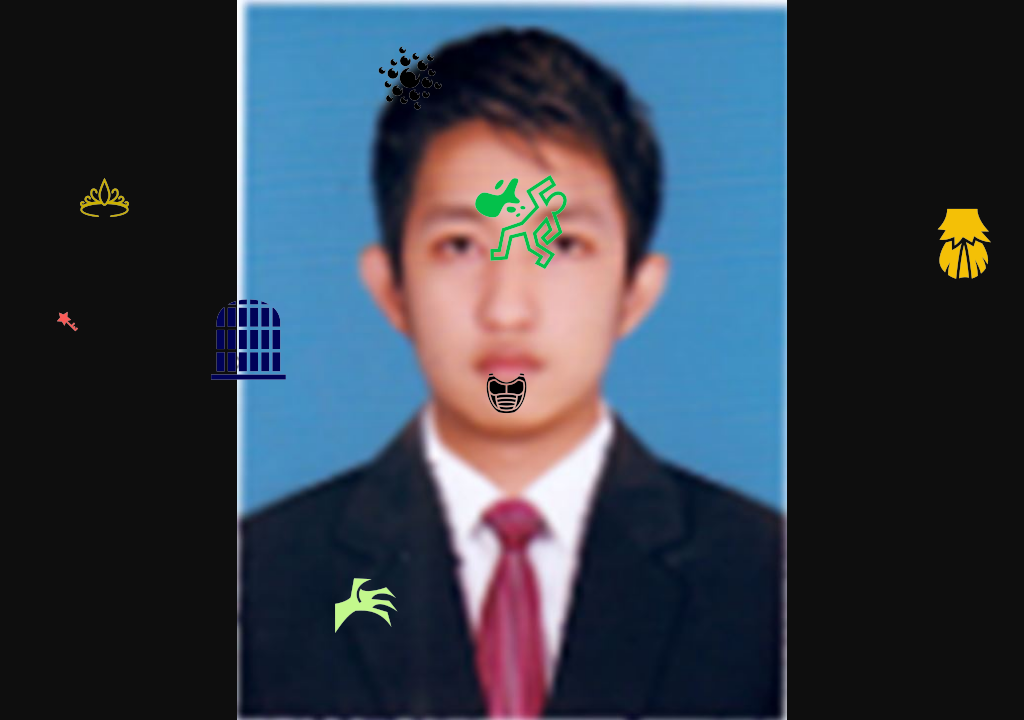 The width and height of the screenshot is (1024, 720). I want to click on select saiyan armor or battle suit equipment, so click(506, 392).